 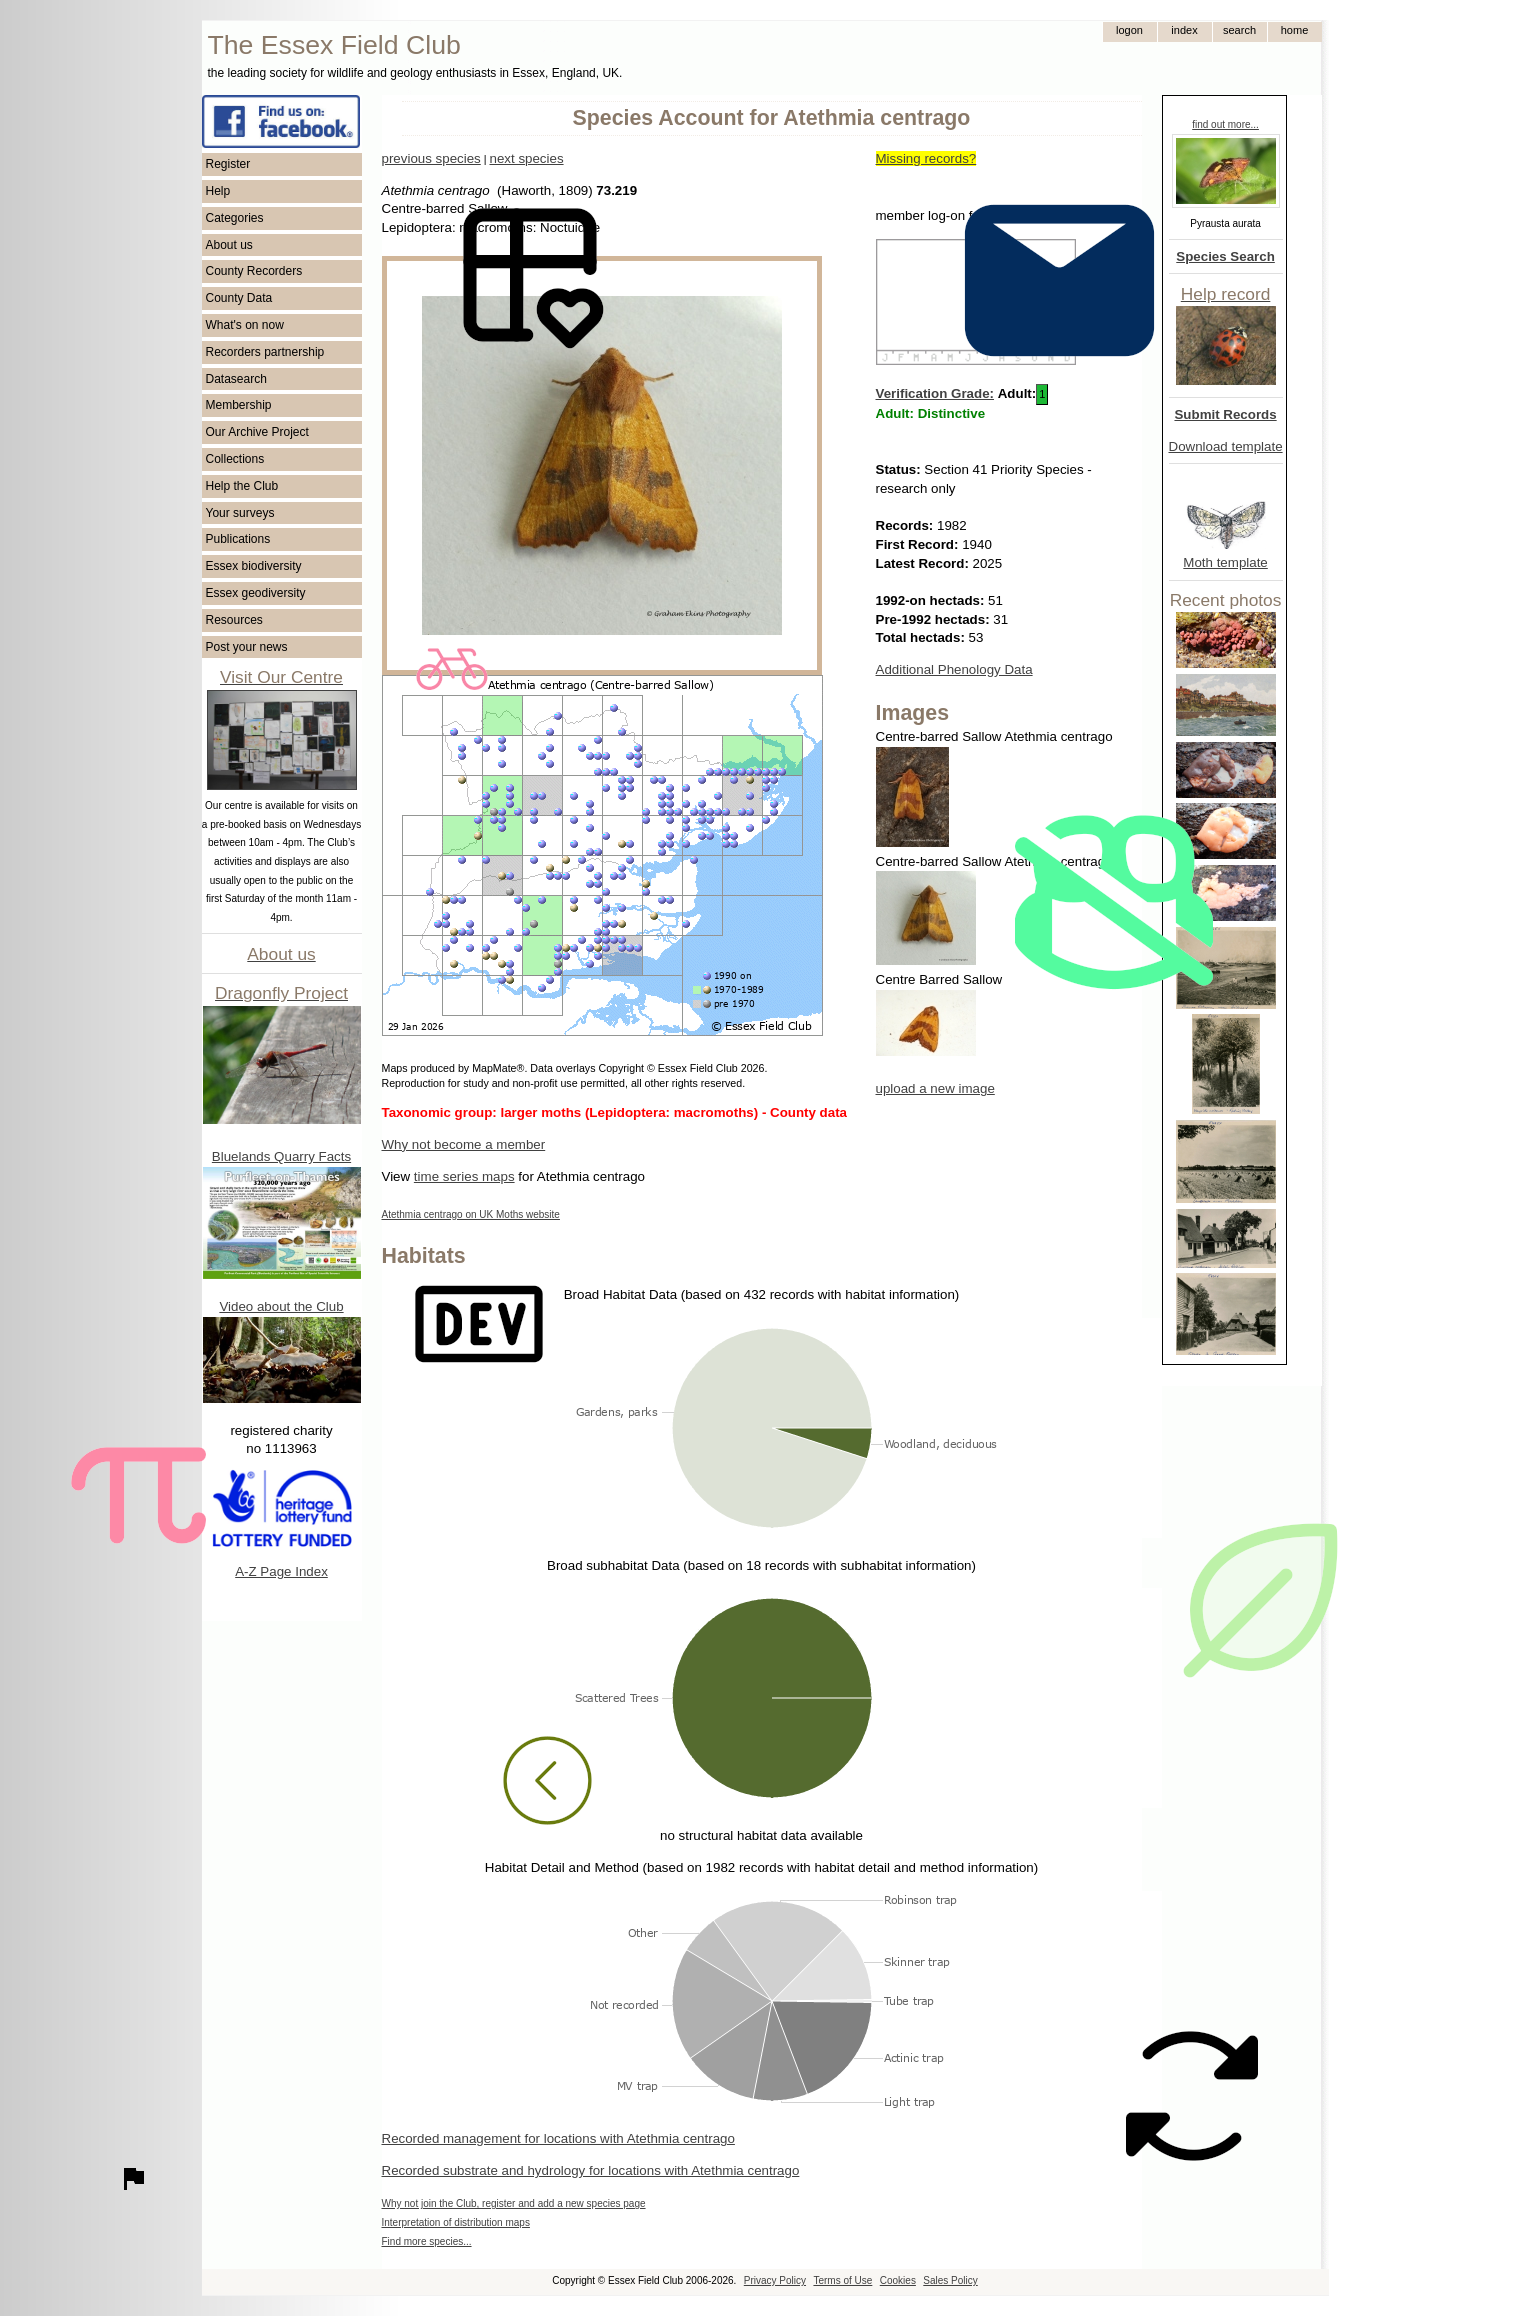 I want to click on go back to the previous screen, so click(x=547, y=1780).